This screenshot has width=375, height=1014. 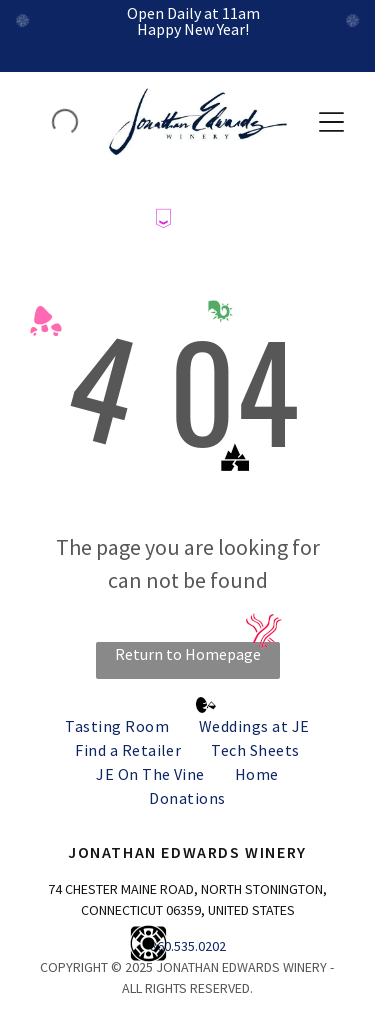 I want to click on abstract game achievement or badge icon, so click(x=148, y=943).